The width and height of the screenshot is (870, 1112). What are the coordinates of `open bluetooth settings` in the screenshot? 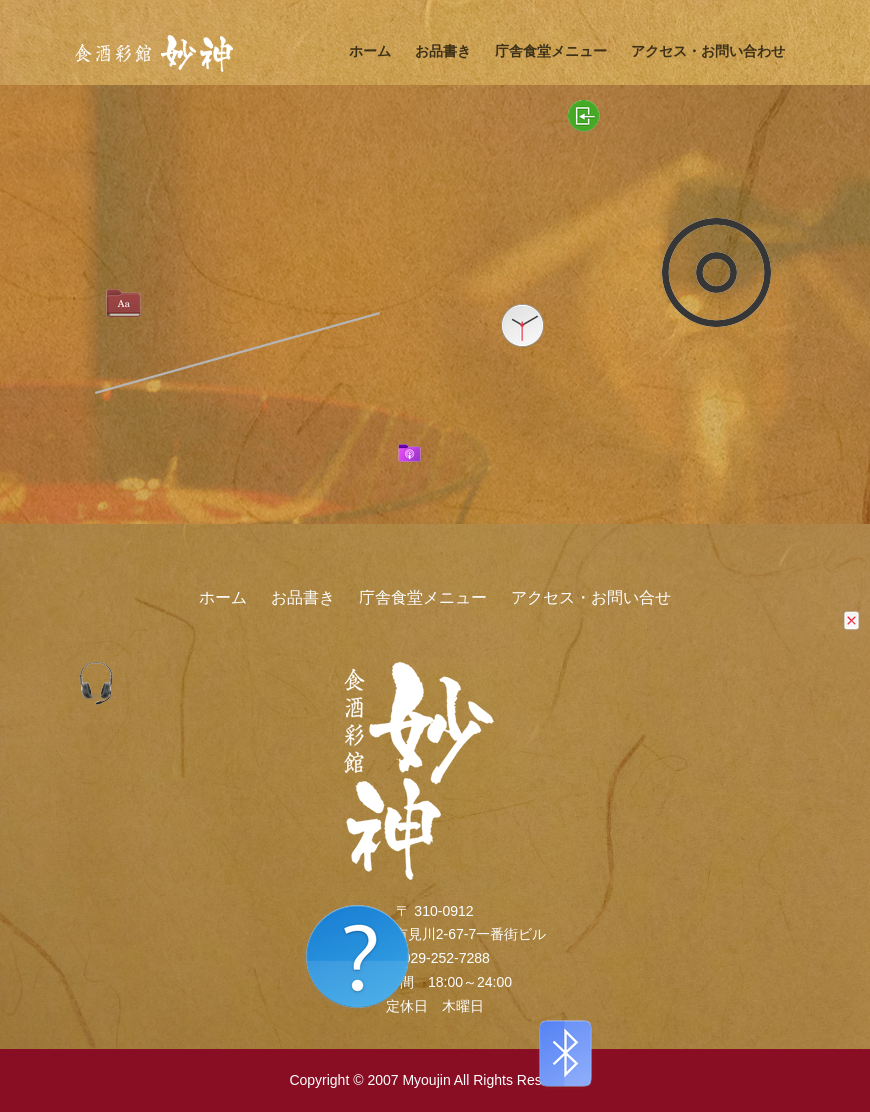 It's located at (565, 1053).